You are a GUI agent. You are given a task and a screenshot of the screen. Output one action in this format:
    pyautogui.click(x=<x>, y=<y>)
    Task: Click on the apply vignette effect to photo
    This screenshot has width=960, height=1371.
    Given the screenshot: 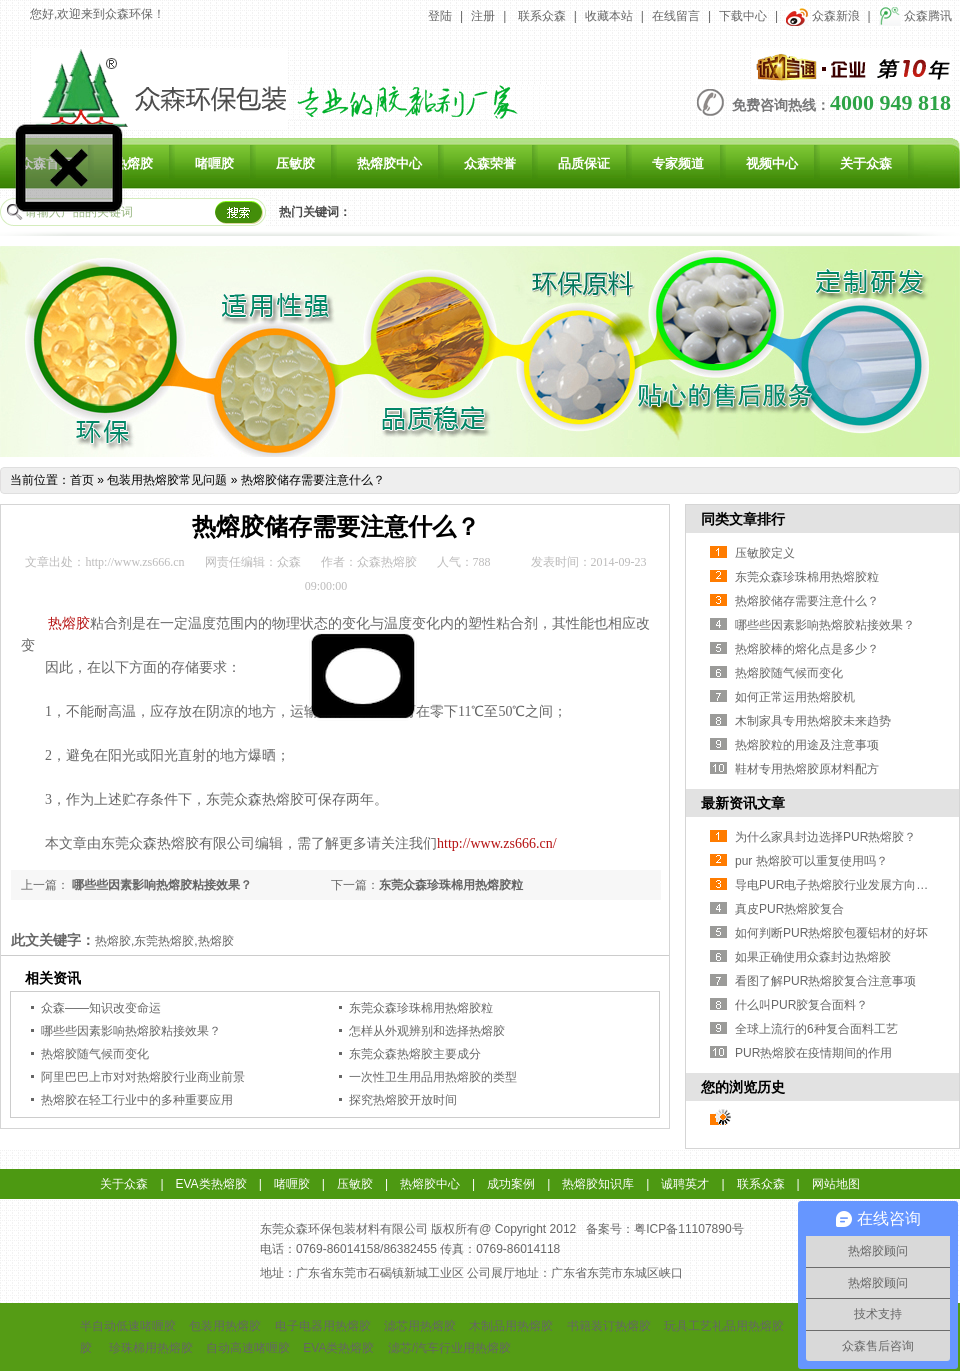 What is the action you would take?
    pyautogui.click(x=363, y=676)
    